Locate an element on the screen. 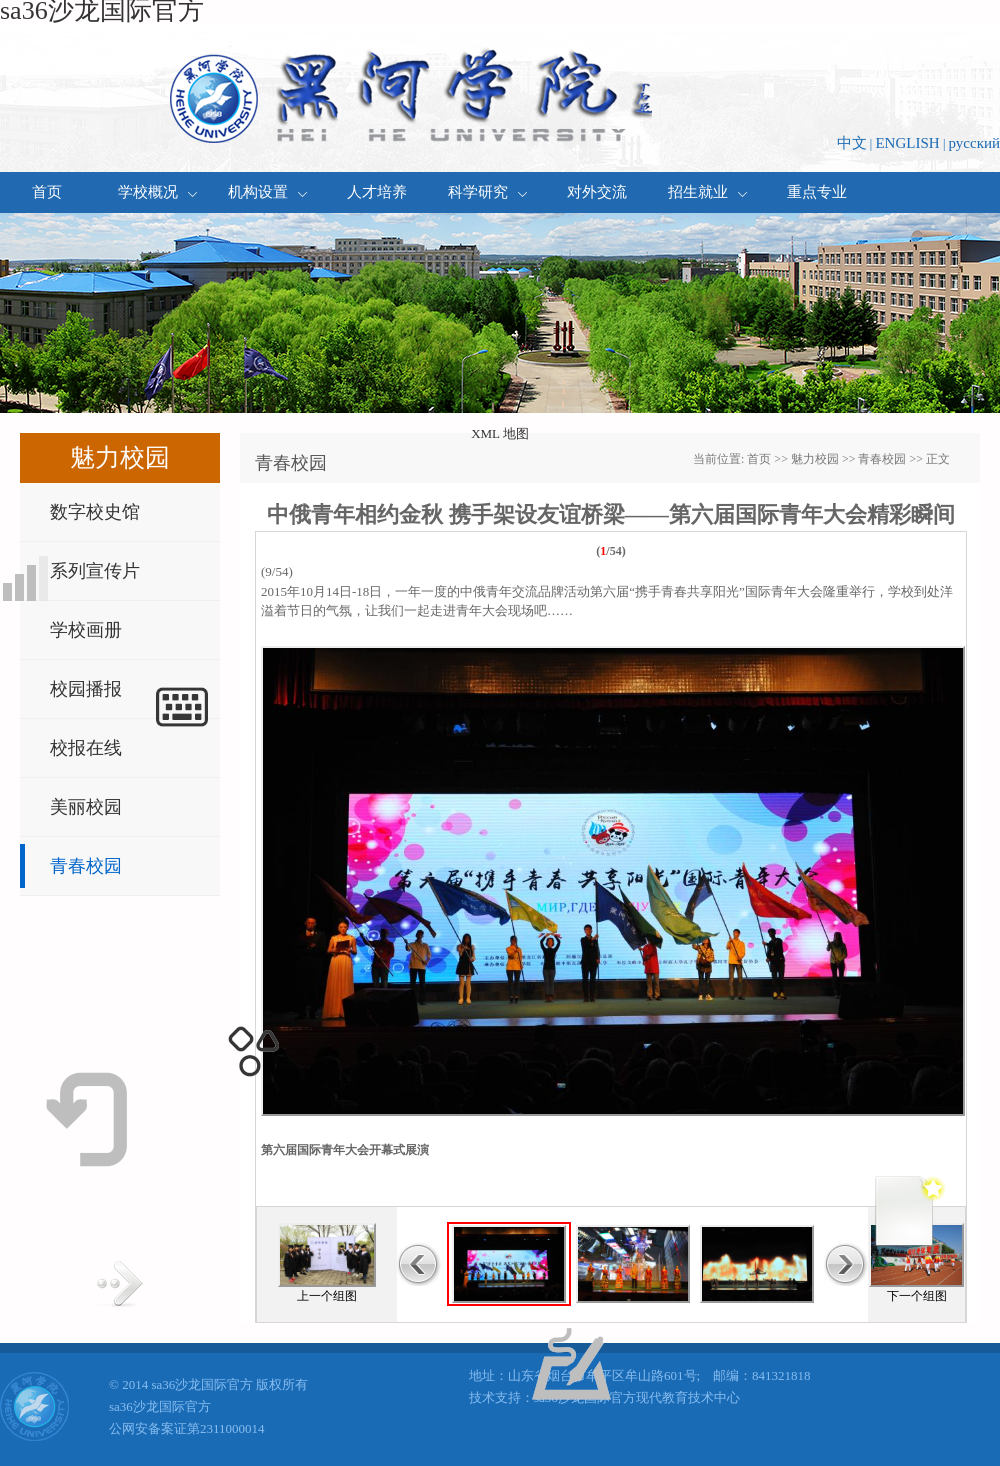 This screenshot has height=1466, width=1000. connect a drawing tablet or stylus input device is located at coordinates (571, 1366).